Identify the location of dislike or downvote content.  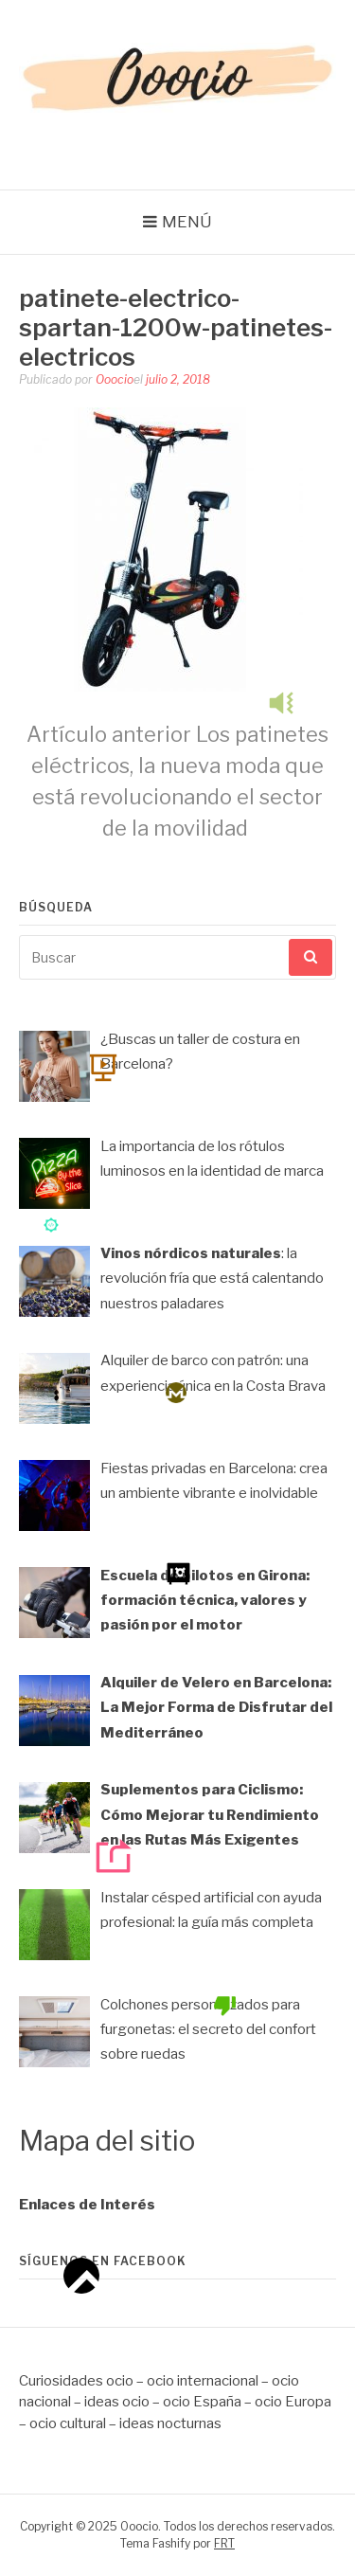
(224, 2005).